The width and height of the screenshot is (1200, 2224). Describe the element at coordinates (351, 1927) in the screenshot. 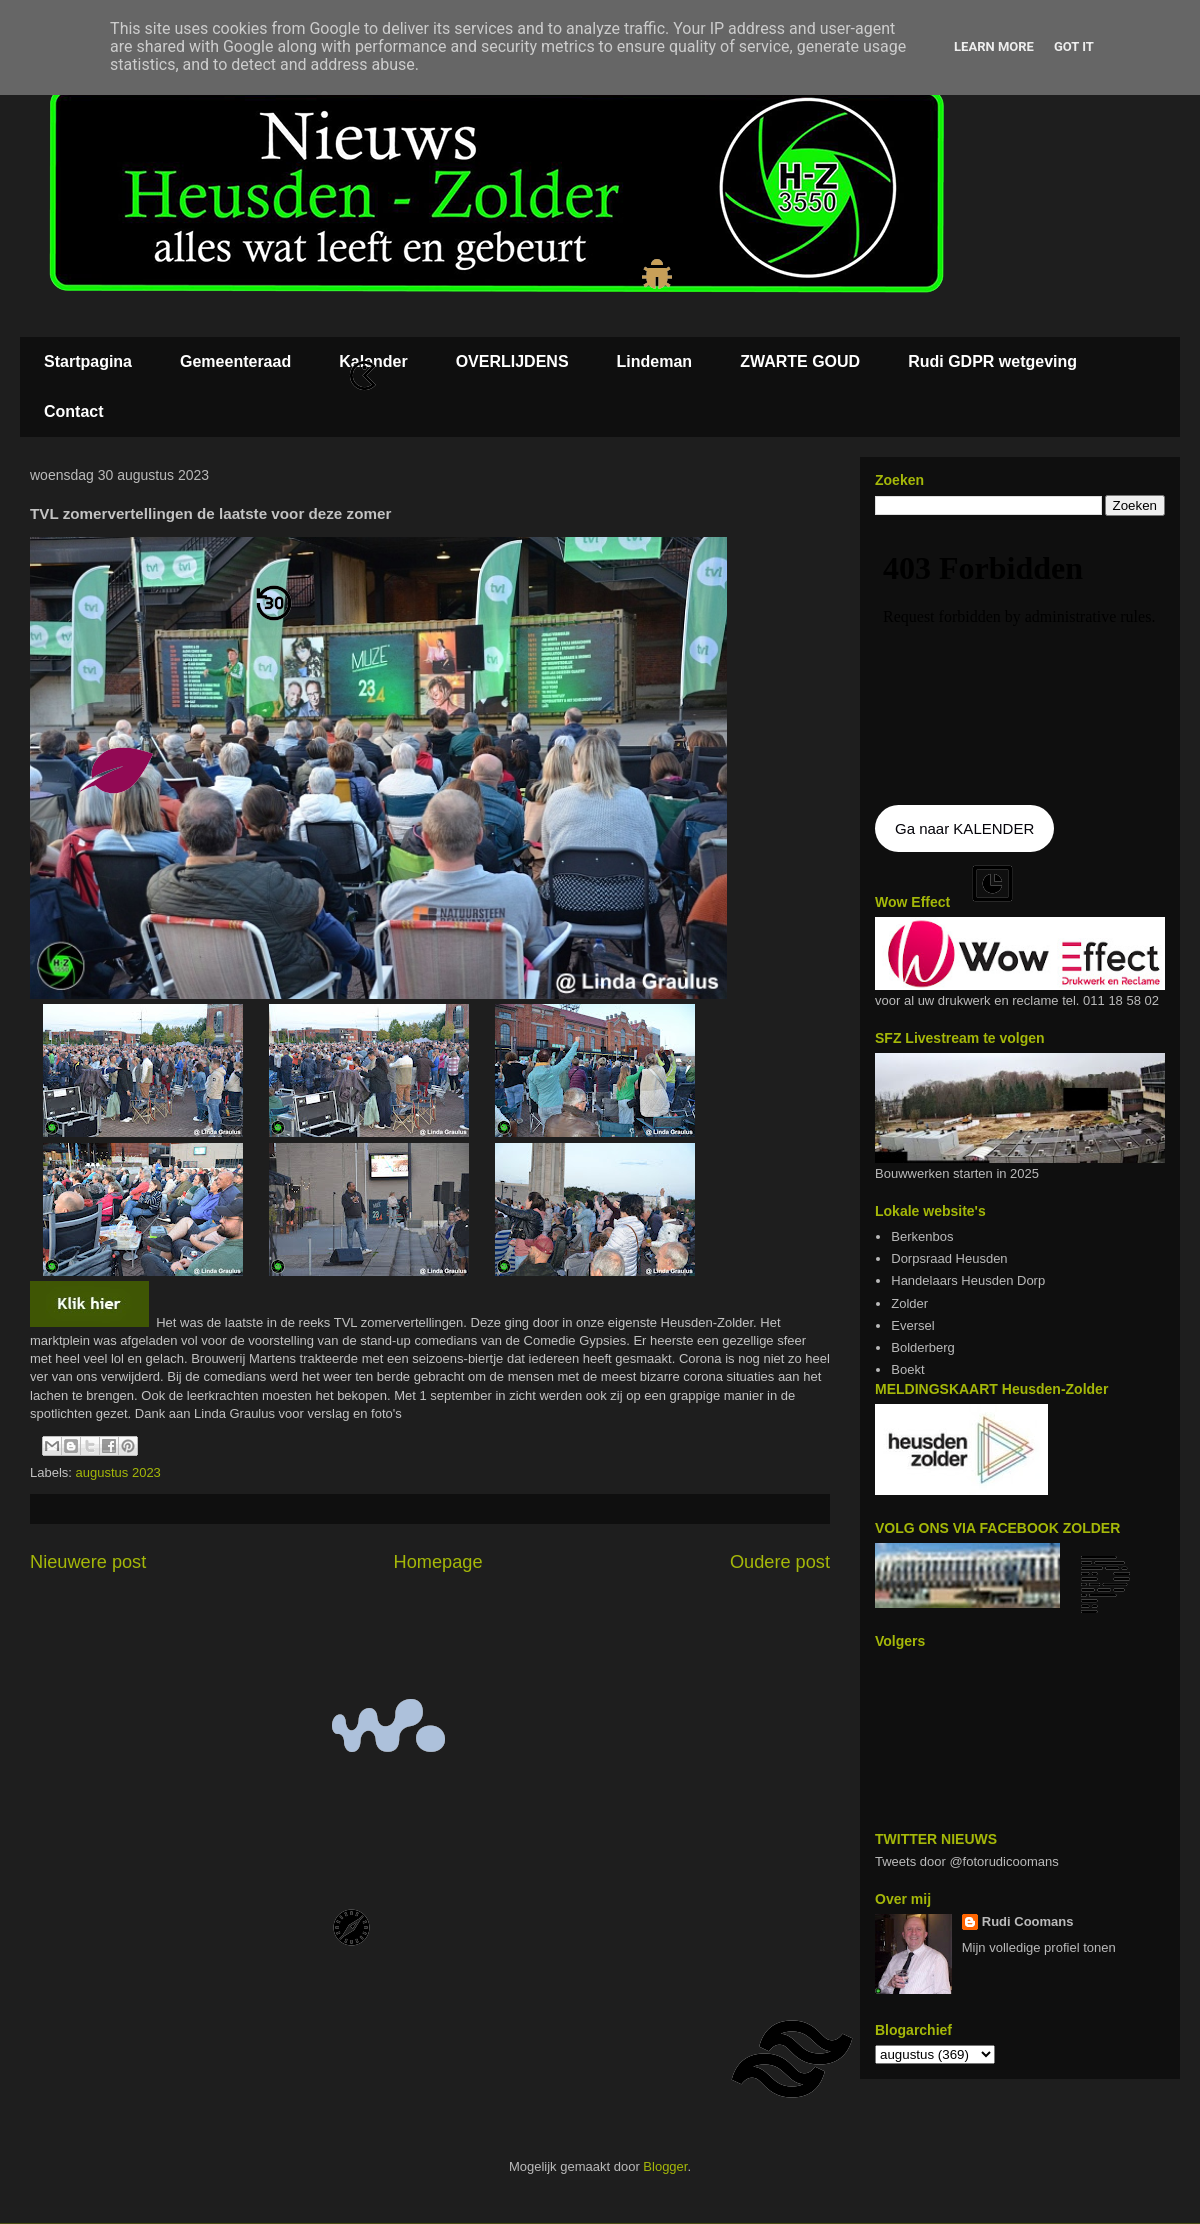

I see `open Safari web browser` at that location.